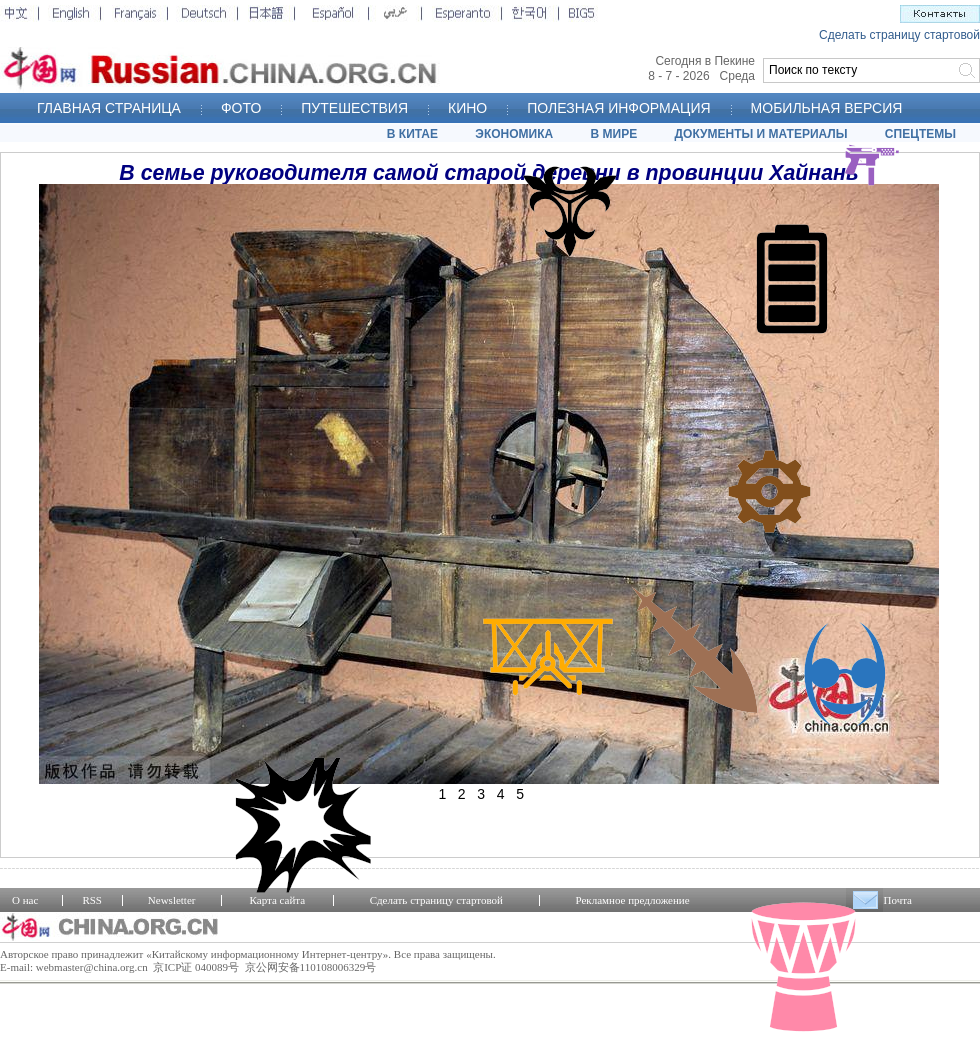  What do you see at coordinates (303, 825) in the screenshot?
I see `indicates a splat or impact effect in gameplay` at bounding box center [303, 825].